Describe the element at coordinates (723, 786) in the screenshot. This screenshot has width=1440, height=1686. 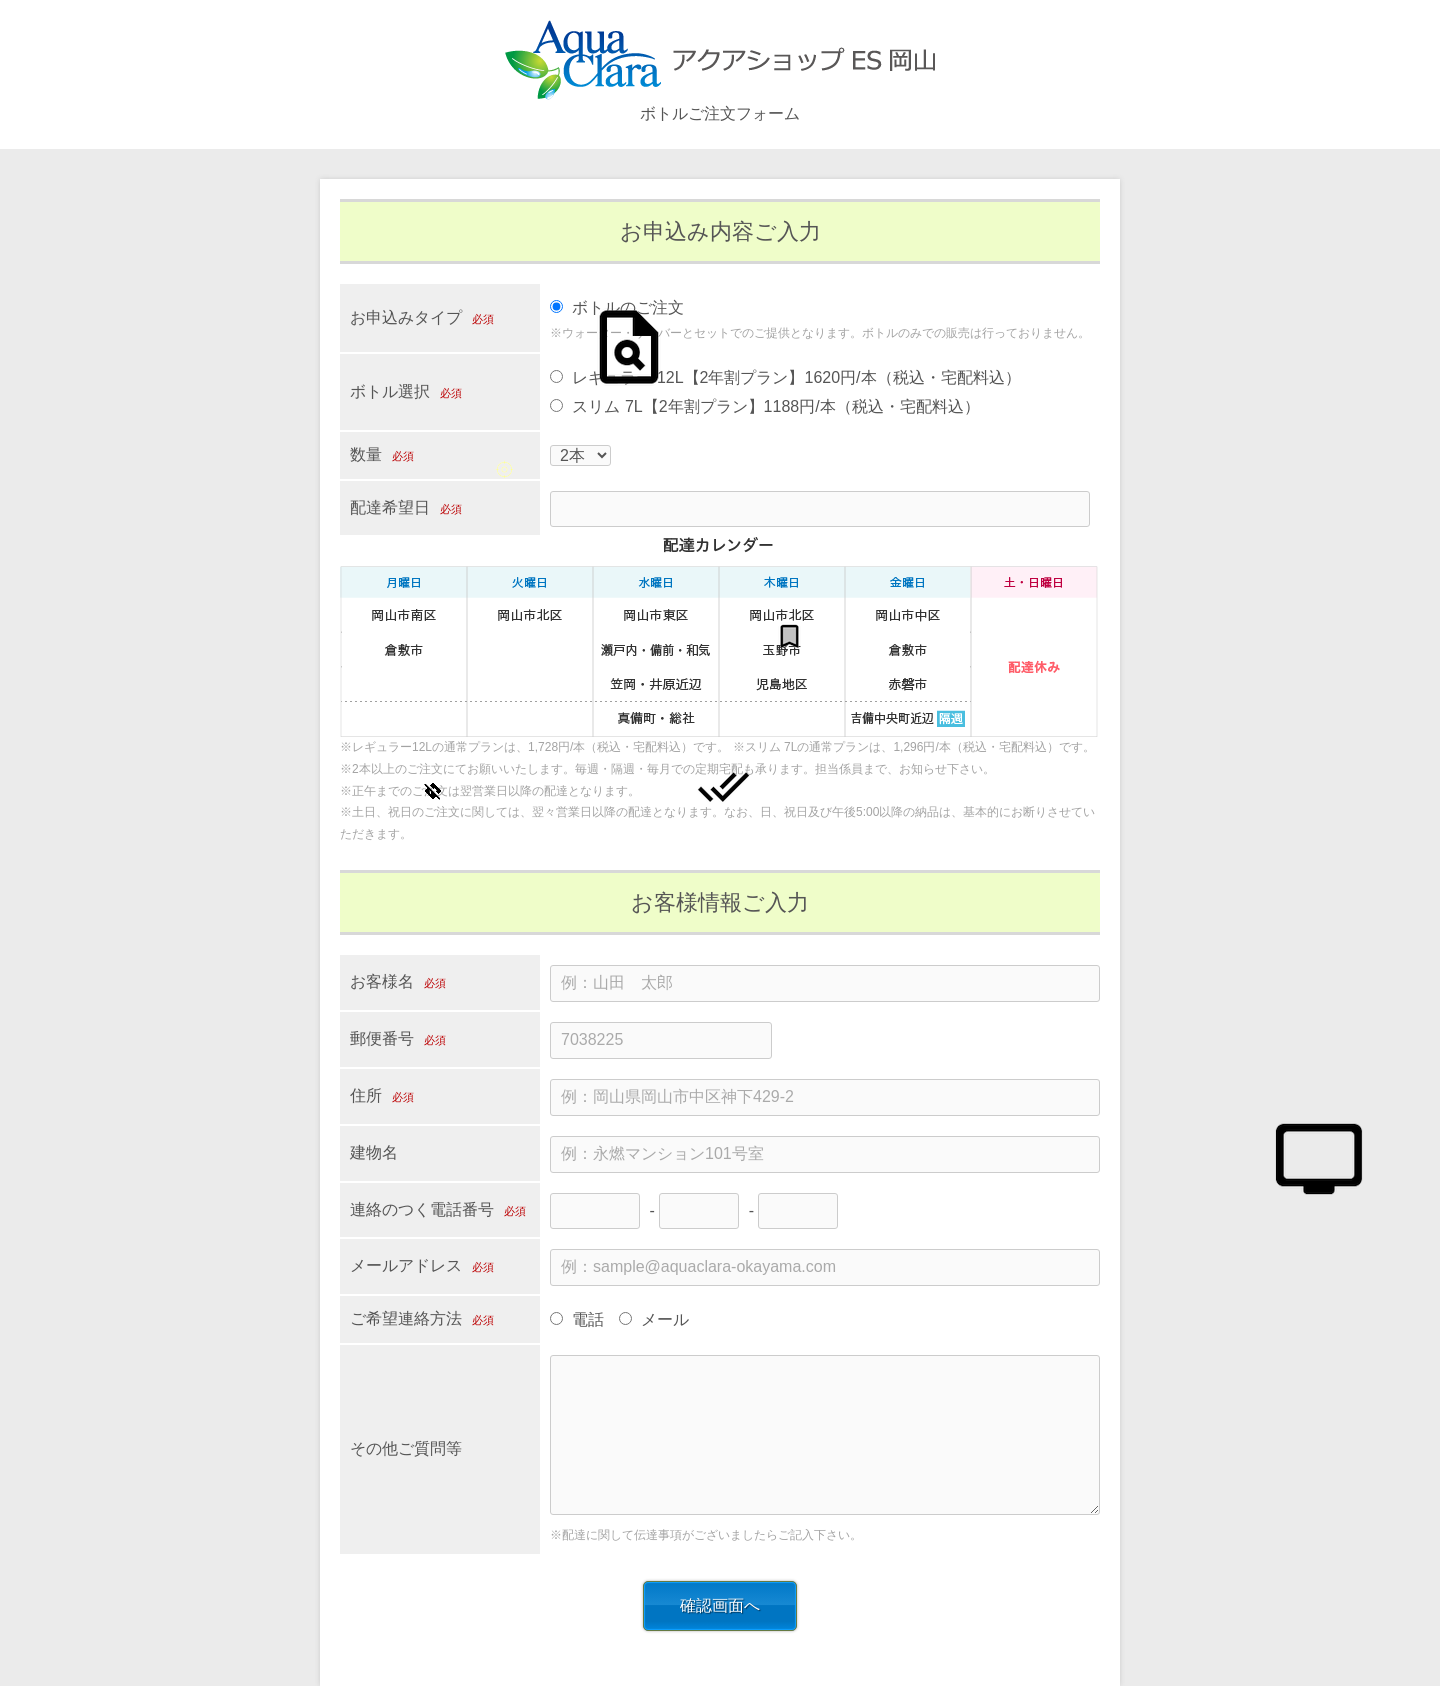
I see `all items marked as complete` at that location.